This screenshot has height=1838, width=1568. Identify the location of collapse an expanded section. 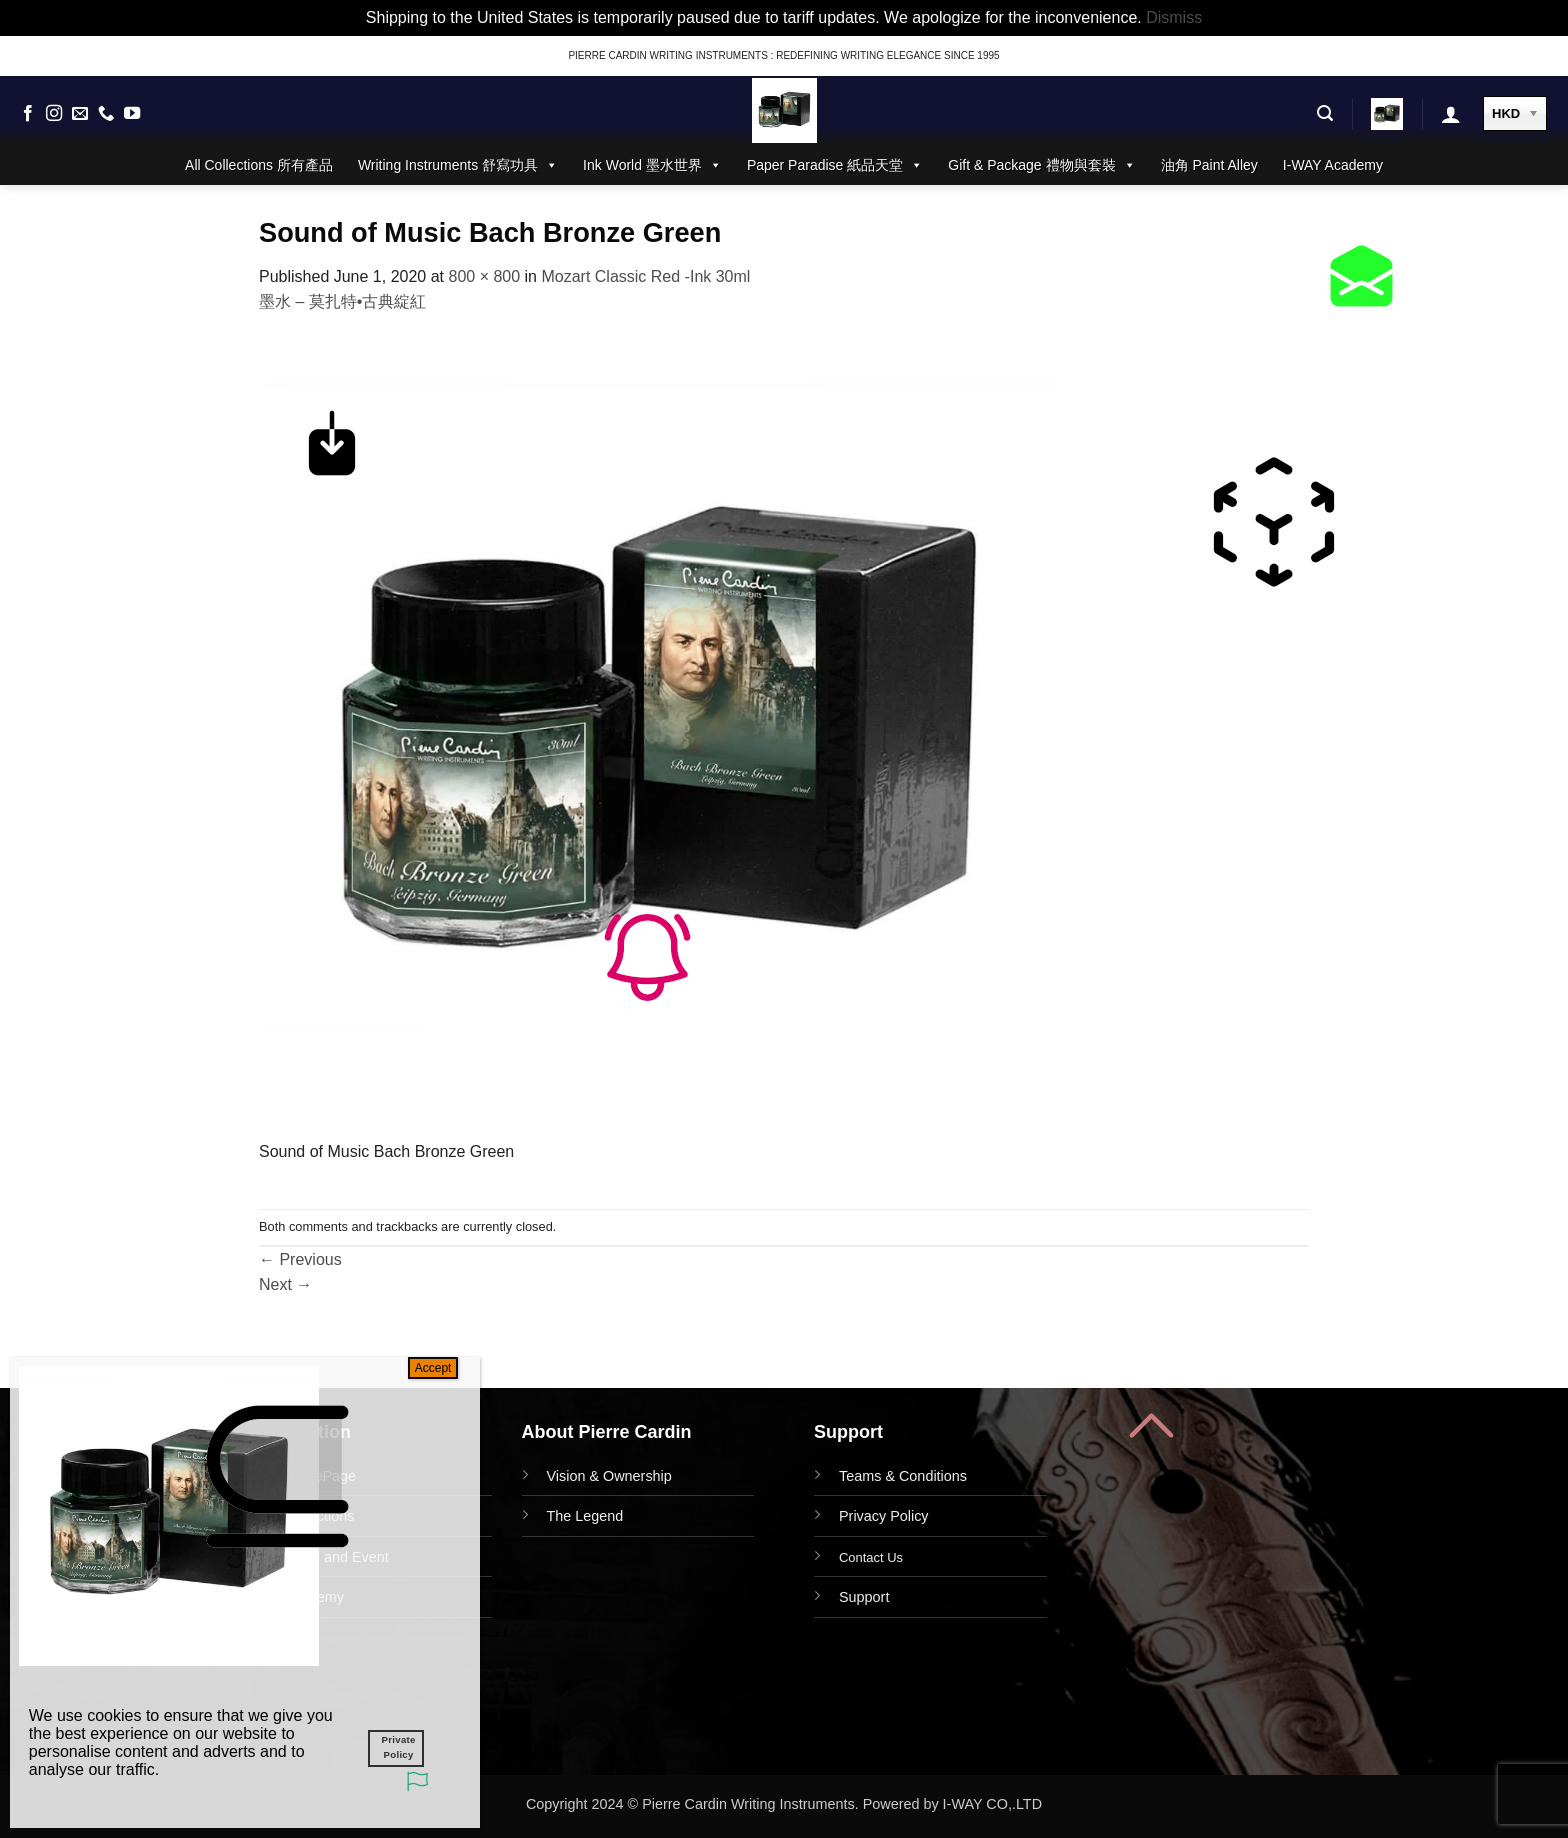
(1151, 1425).